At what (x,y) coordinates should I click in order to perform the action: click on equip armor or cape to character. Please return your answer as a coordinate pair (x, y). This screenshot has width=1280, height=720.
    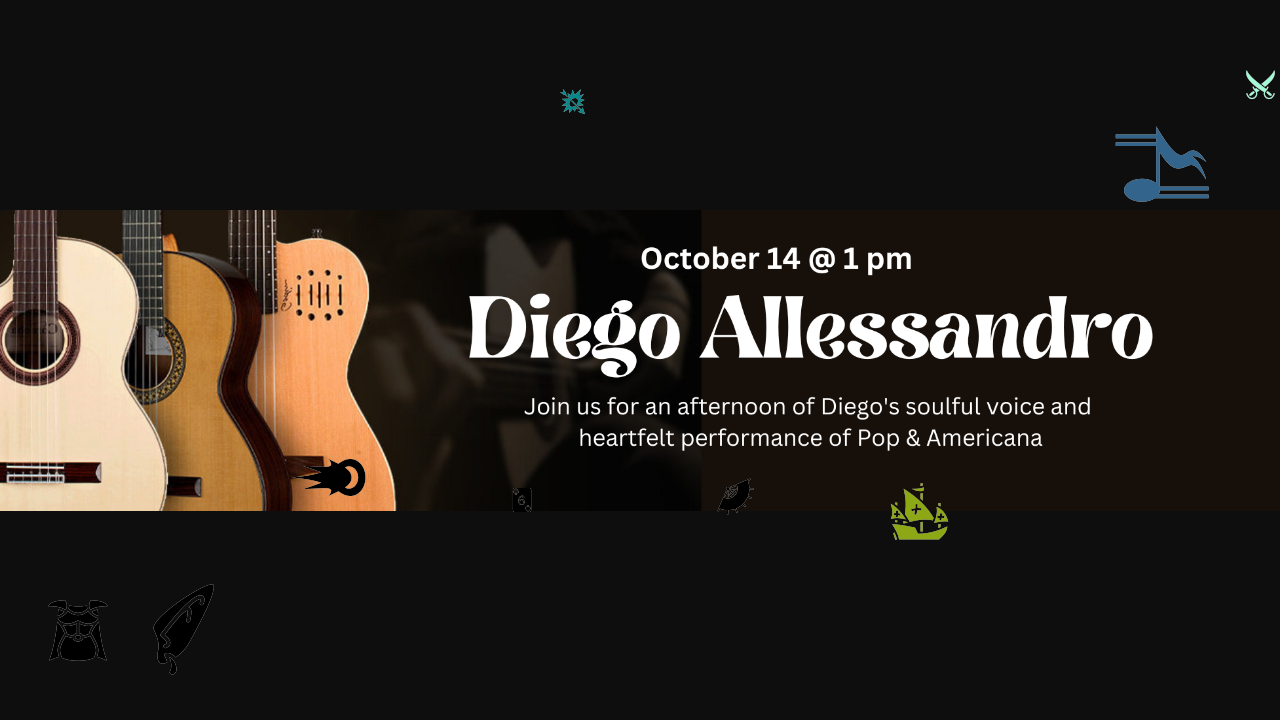
    Looking at the image, I should click on (78, 630).